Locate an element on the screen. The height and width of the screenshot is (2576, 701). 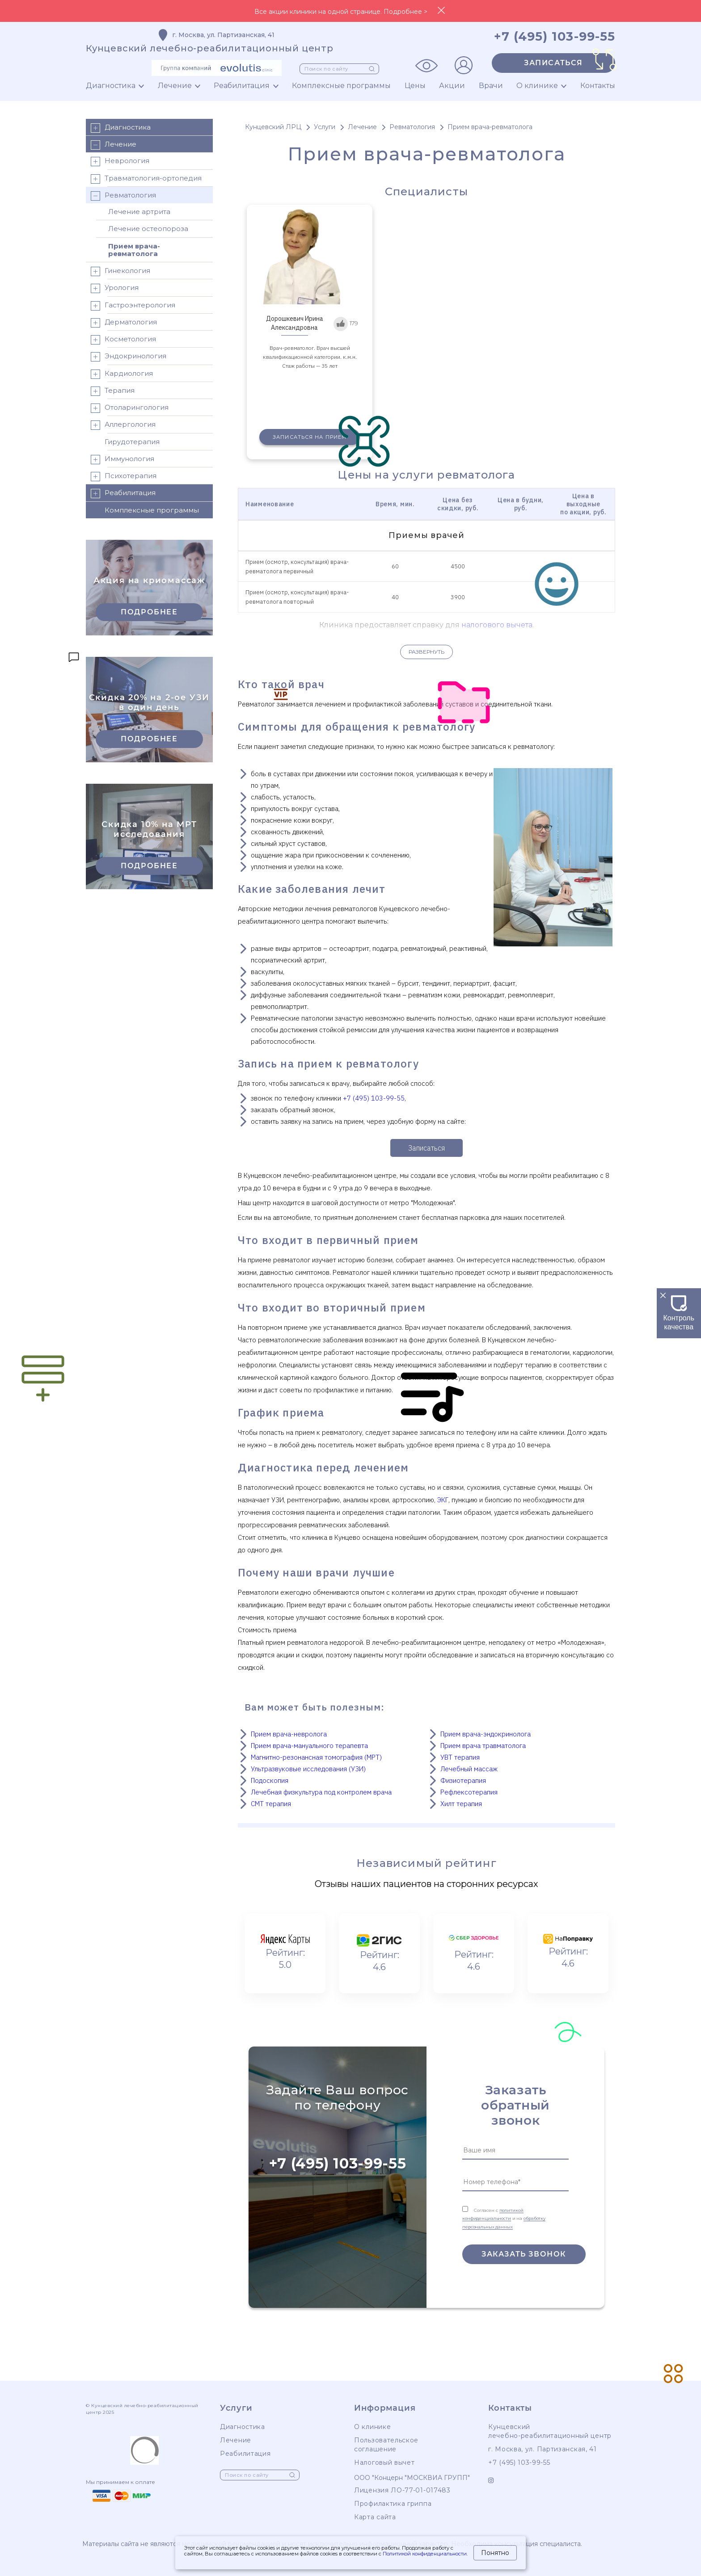
open chat or messaging is located at coordinates (74, 656).